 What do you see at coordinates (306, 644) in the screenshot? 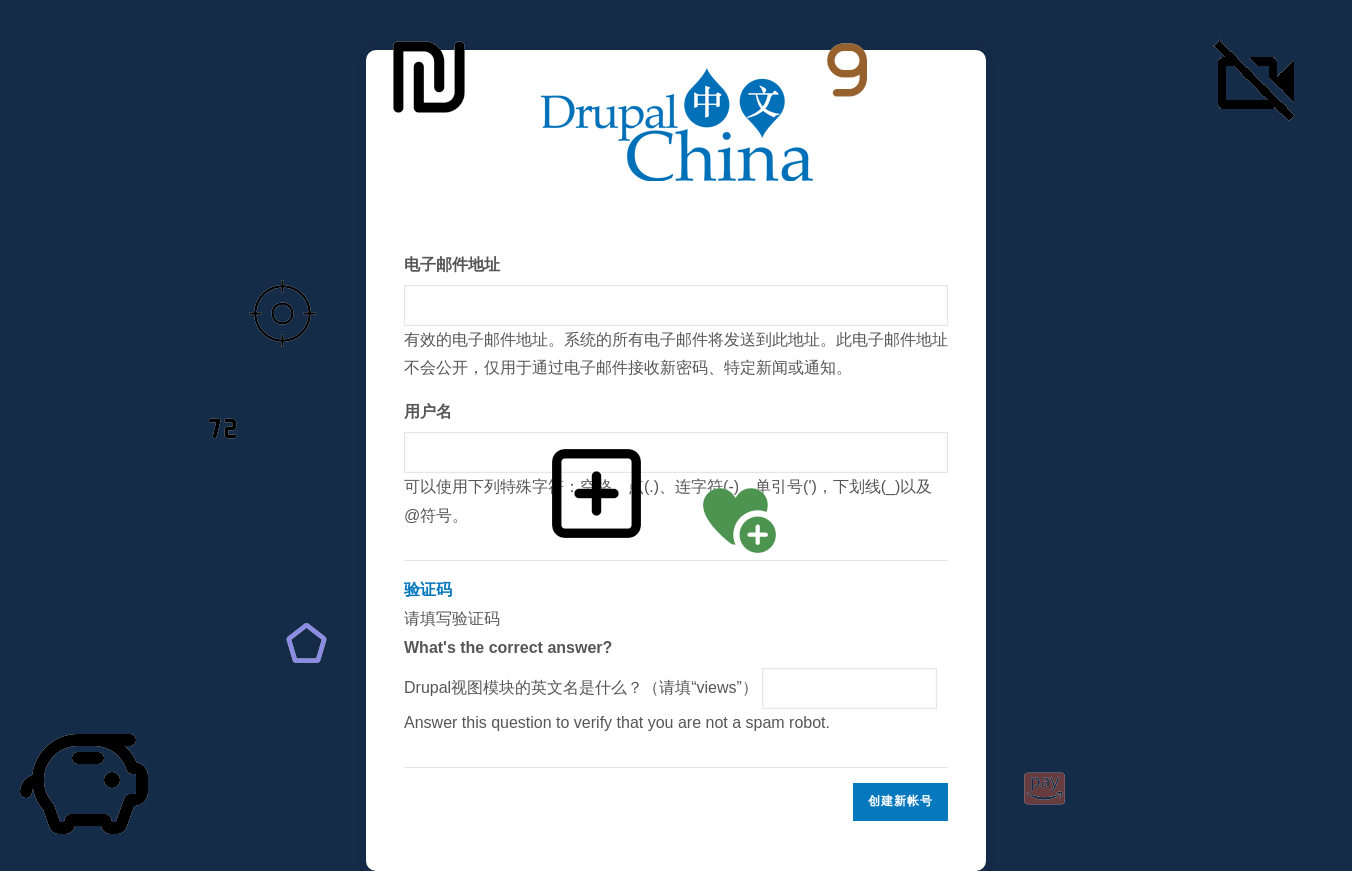
I see `pentagon shape indicator` at bounding box center [306, 644].